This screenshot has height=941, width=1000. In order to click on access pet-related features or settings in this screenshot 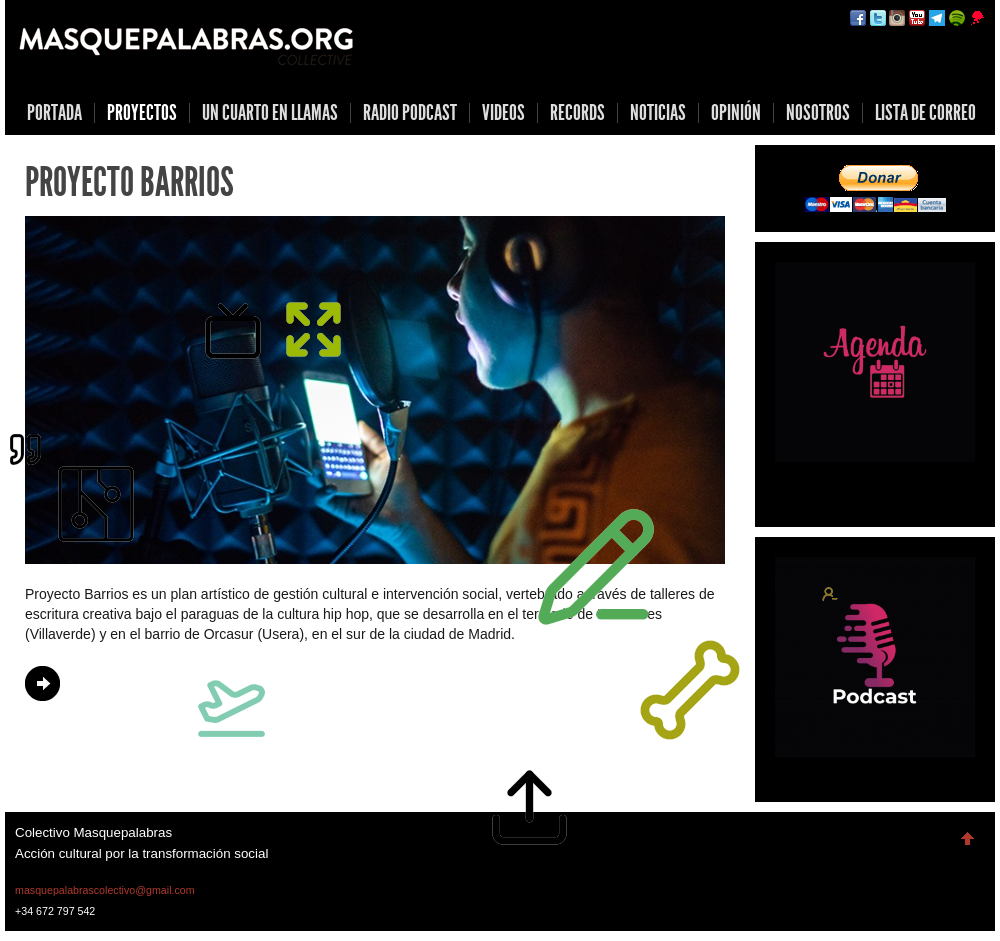, I will do `click(690, 690)`.